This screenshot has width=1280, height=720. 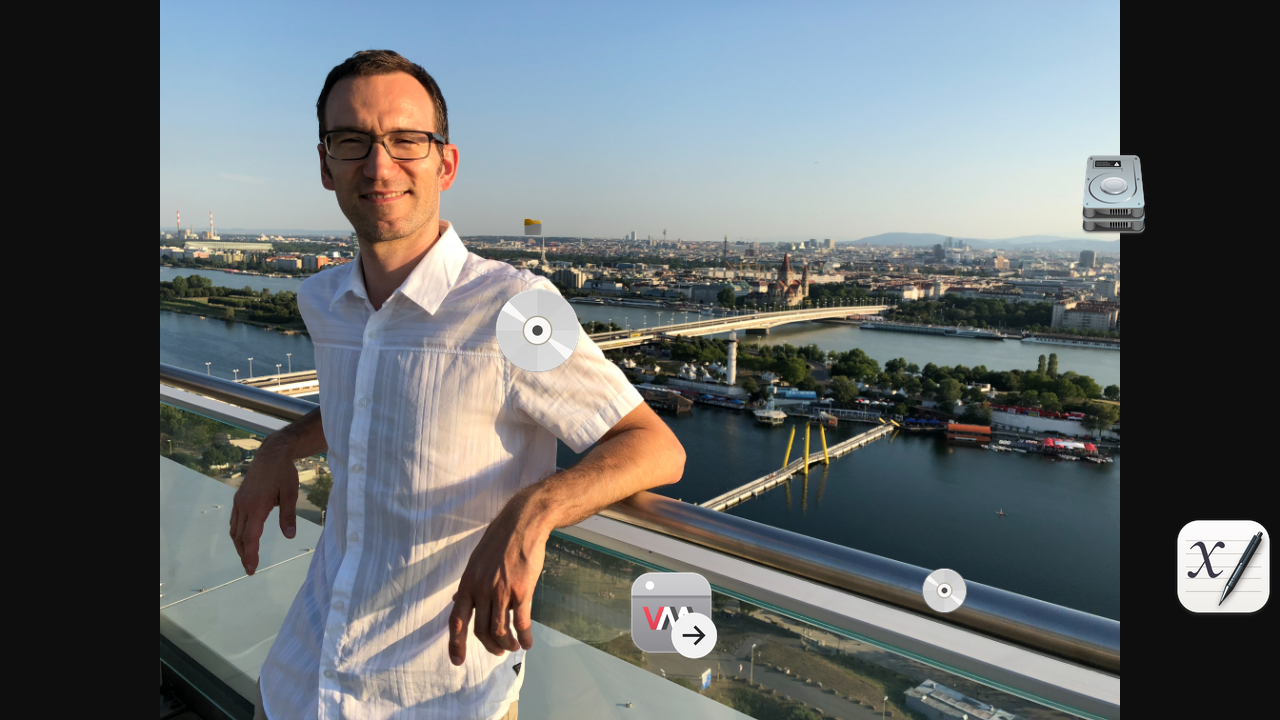 I want to click on open Xournal++ note-taking app, so click(x=1223, y=566).